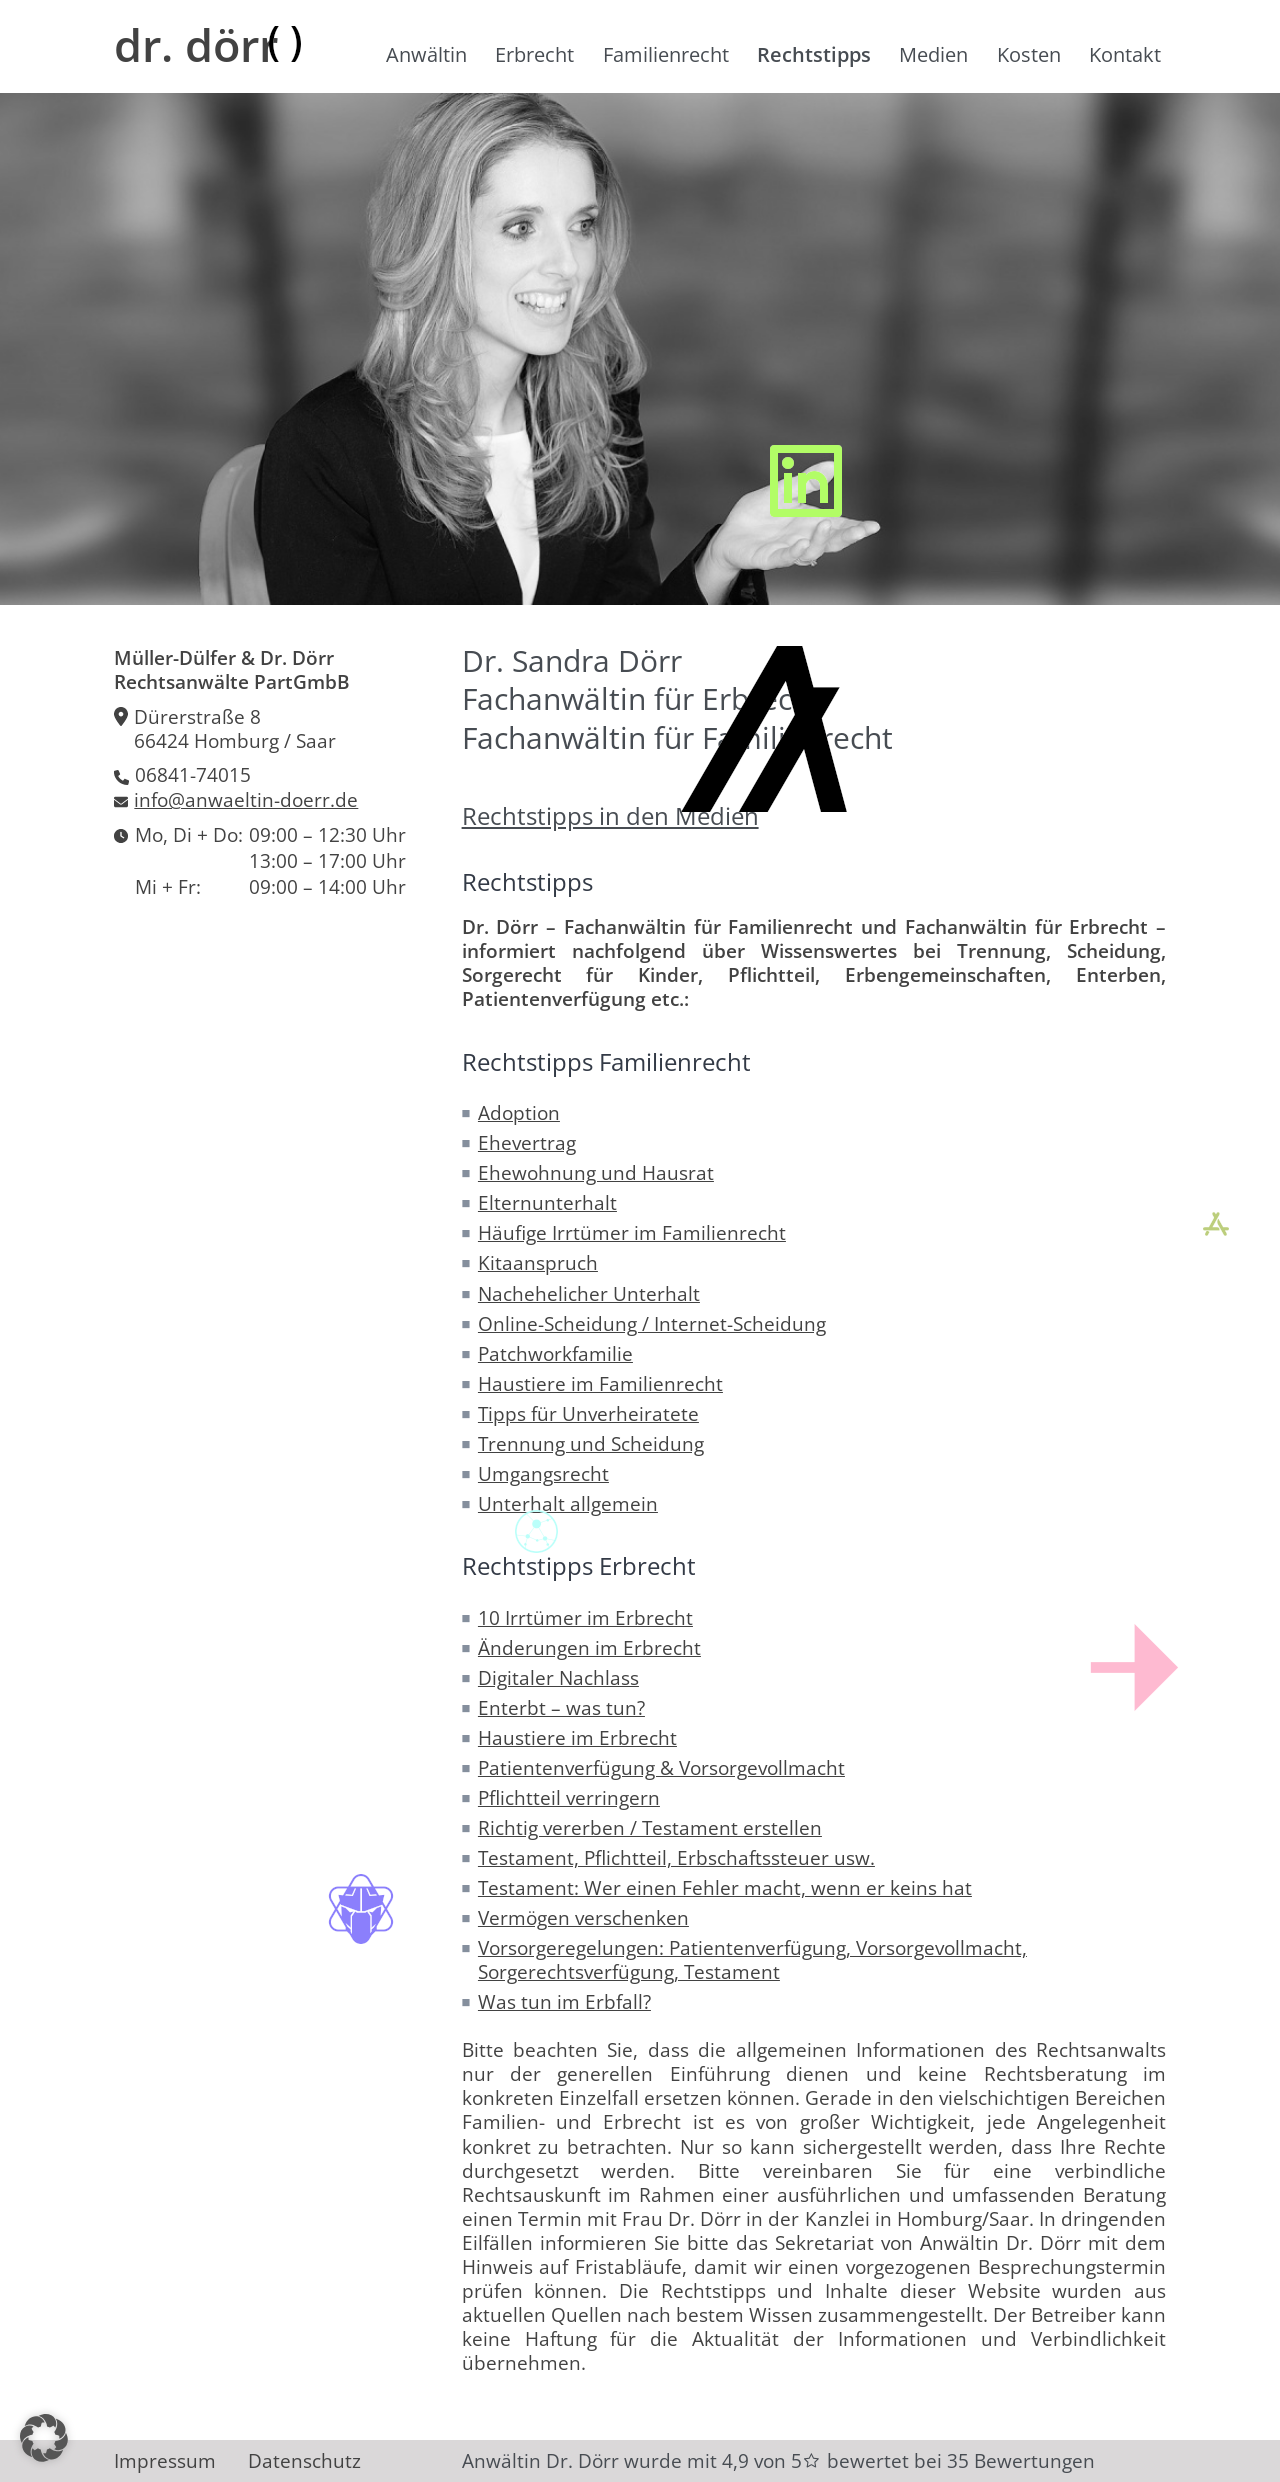  Describe the element at coordinates (1134, 1667) in the screenshot. I see `navigate to the next item or page` at that location.